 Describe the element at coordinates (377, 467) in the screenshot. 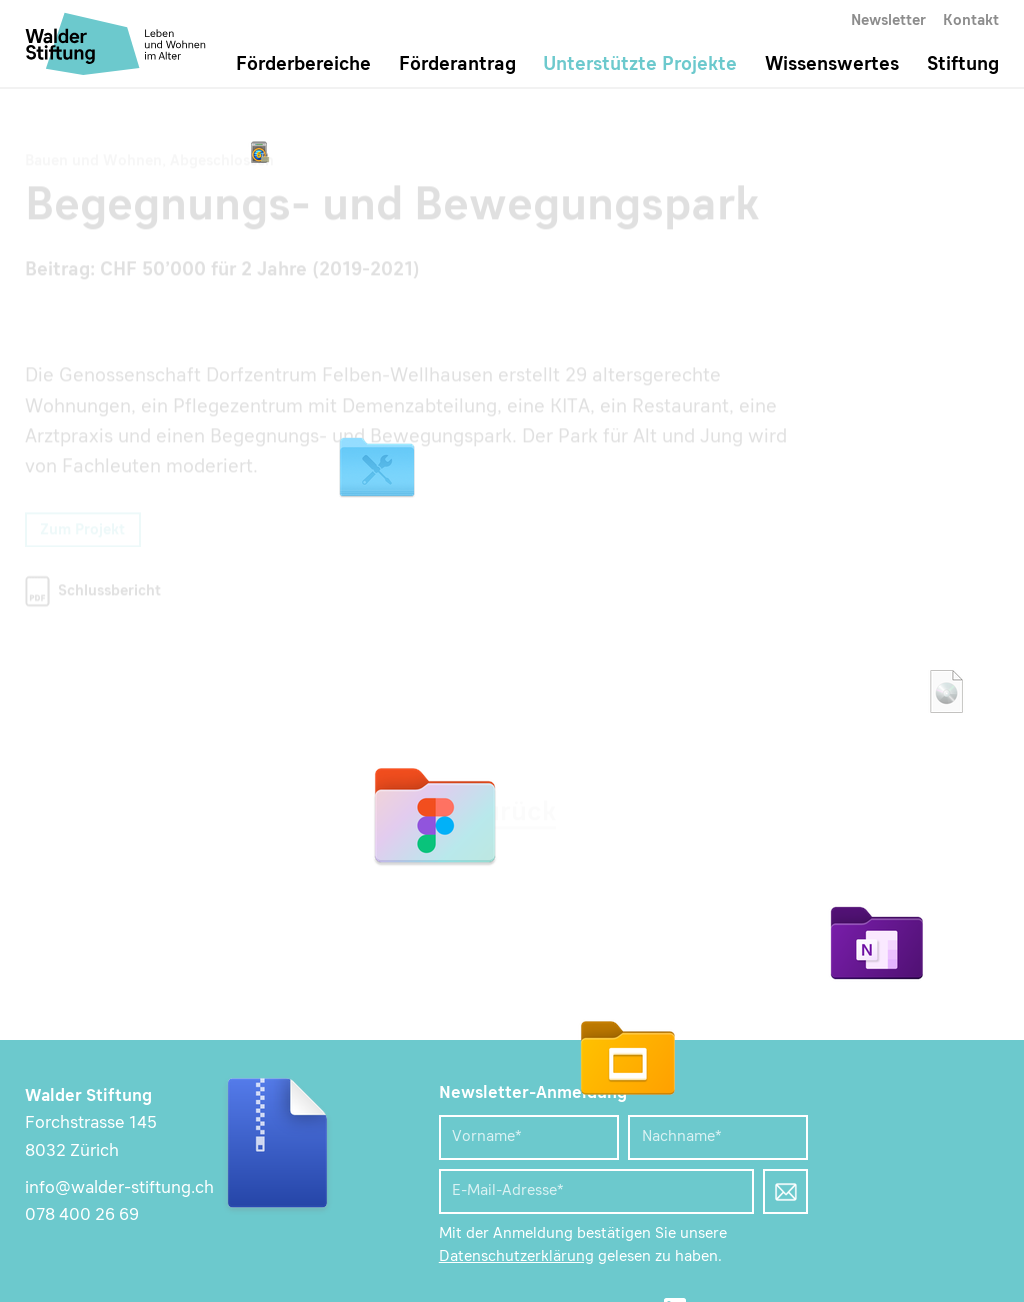

I see `open the utilities folder` at that location.